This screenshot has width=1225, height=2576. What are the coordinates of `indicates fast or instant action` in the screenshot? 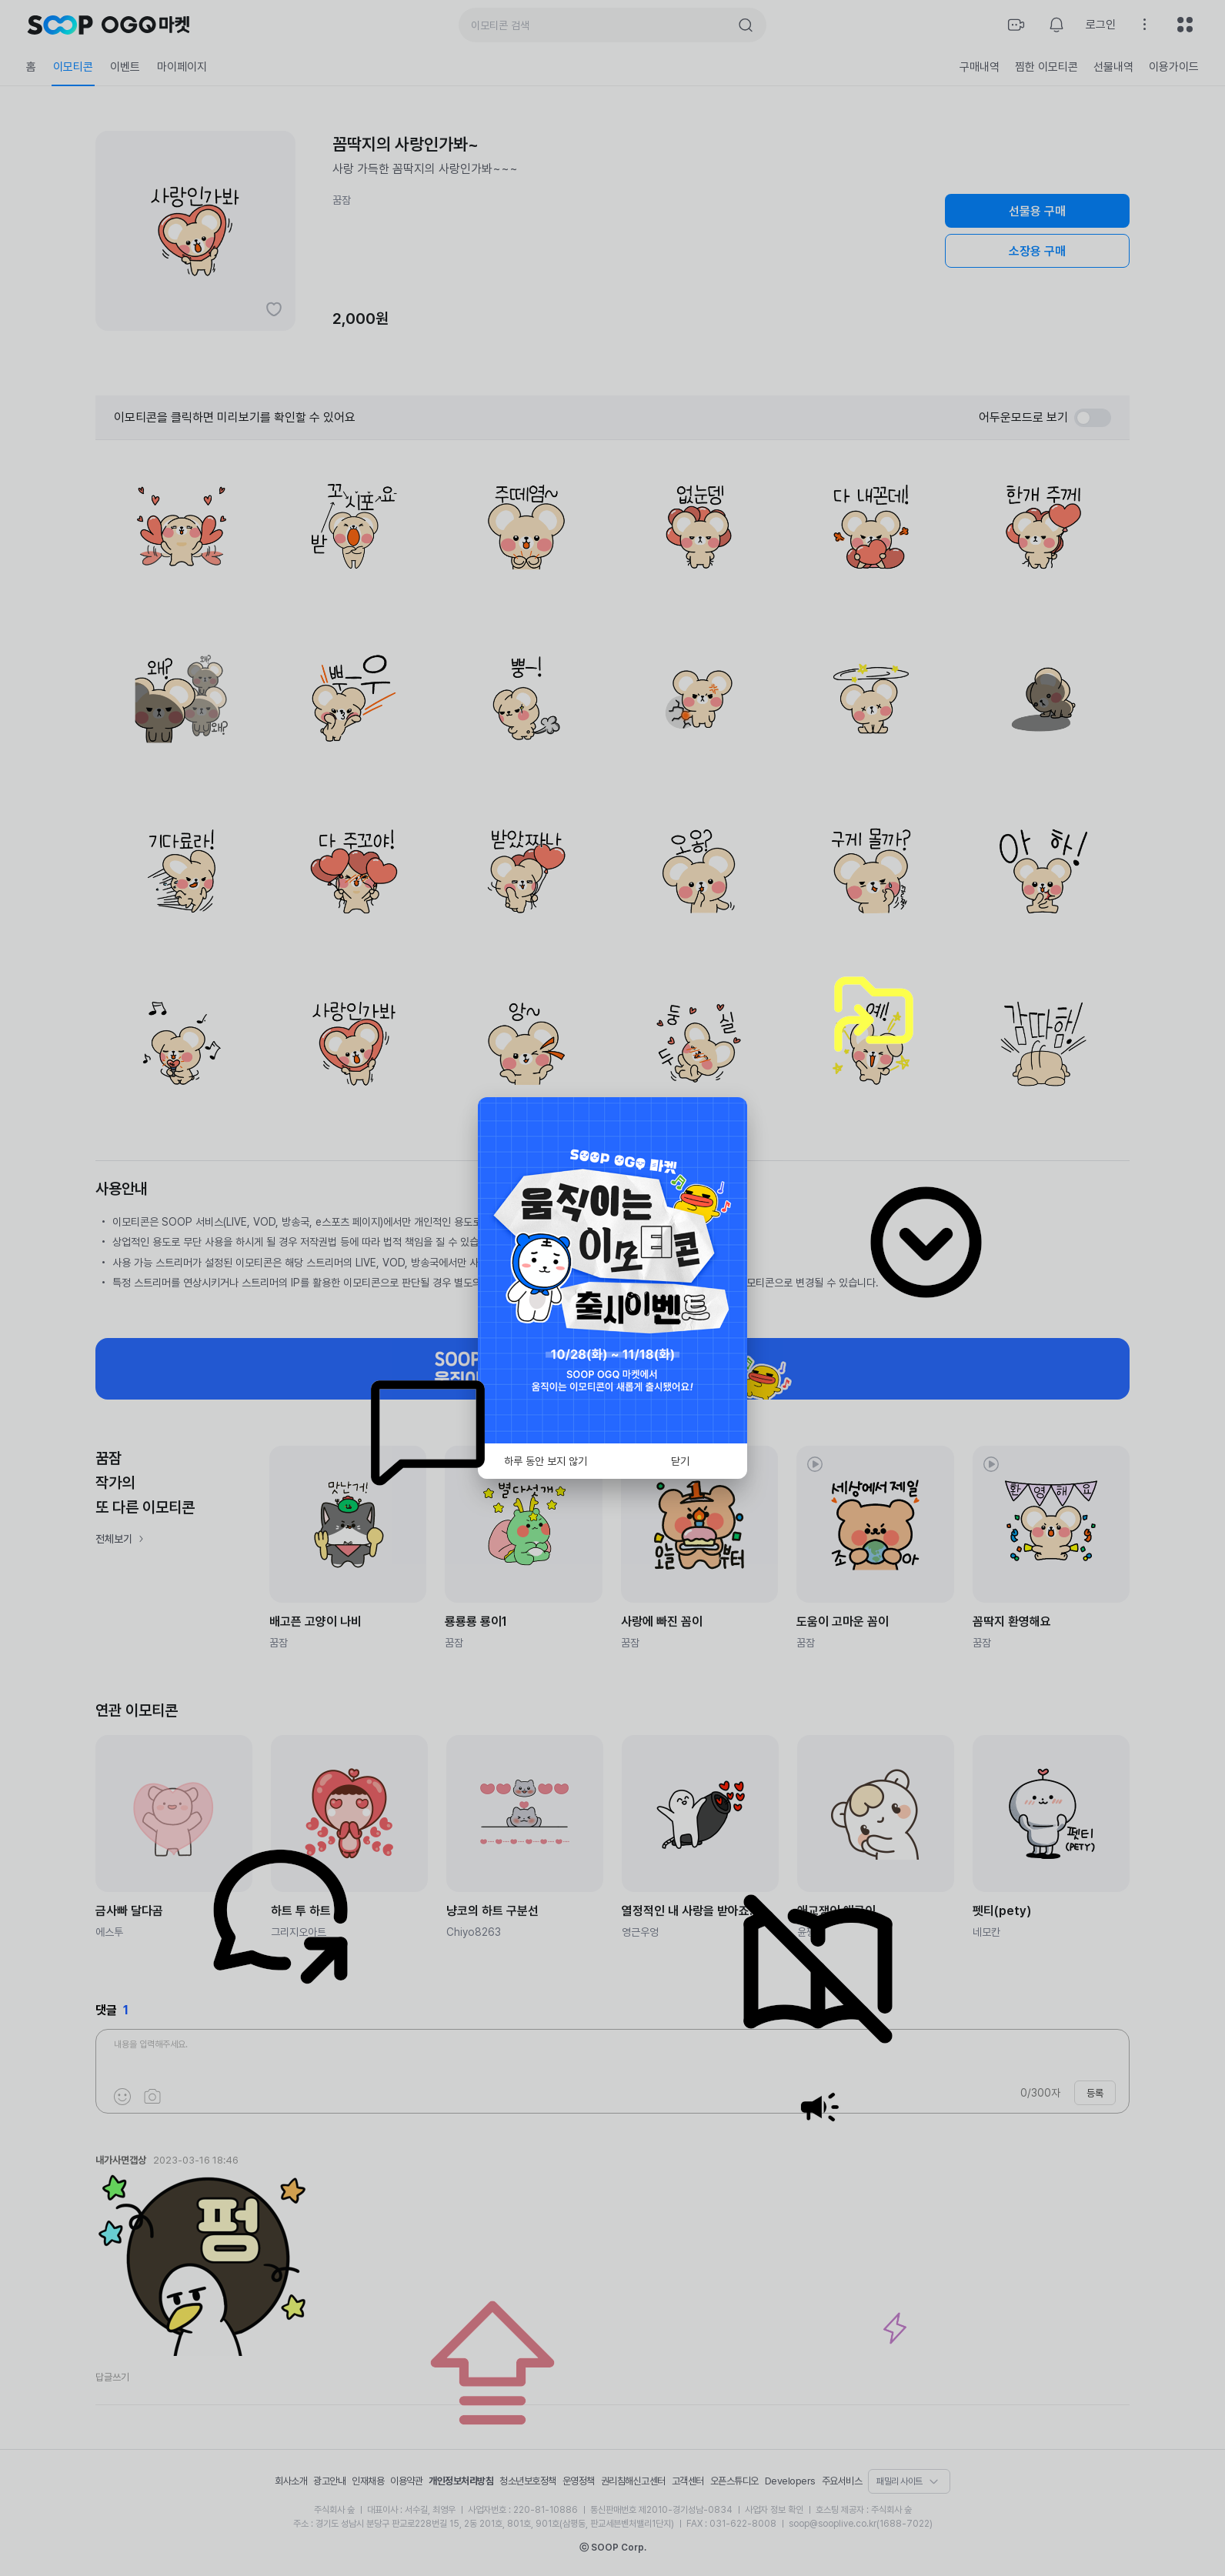 It's located at (895, 2328).